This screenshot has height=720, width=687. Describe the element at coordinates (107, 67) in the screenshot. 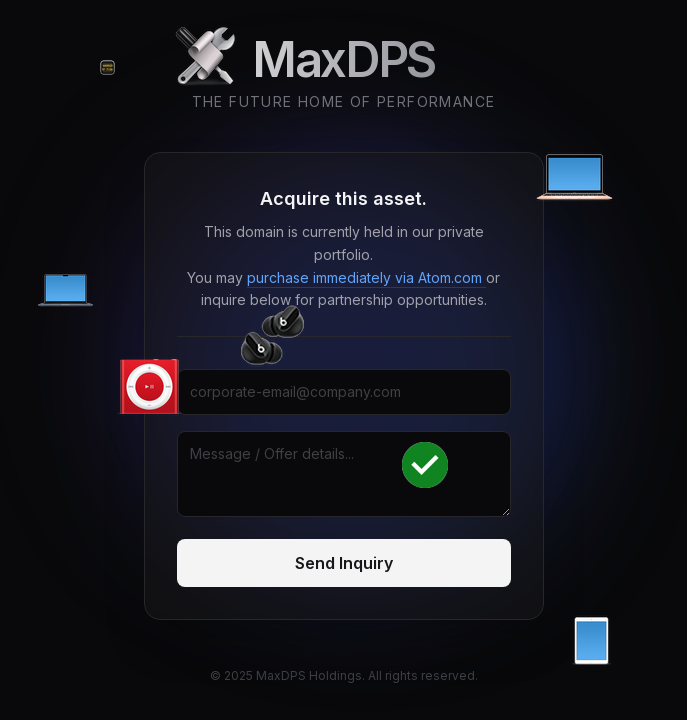

I see `open the console app to view system logs` at that location.